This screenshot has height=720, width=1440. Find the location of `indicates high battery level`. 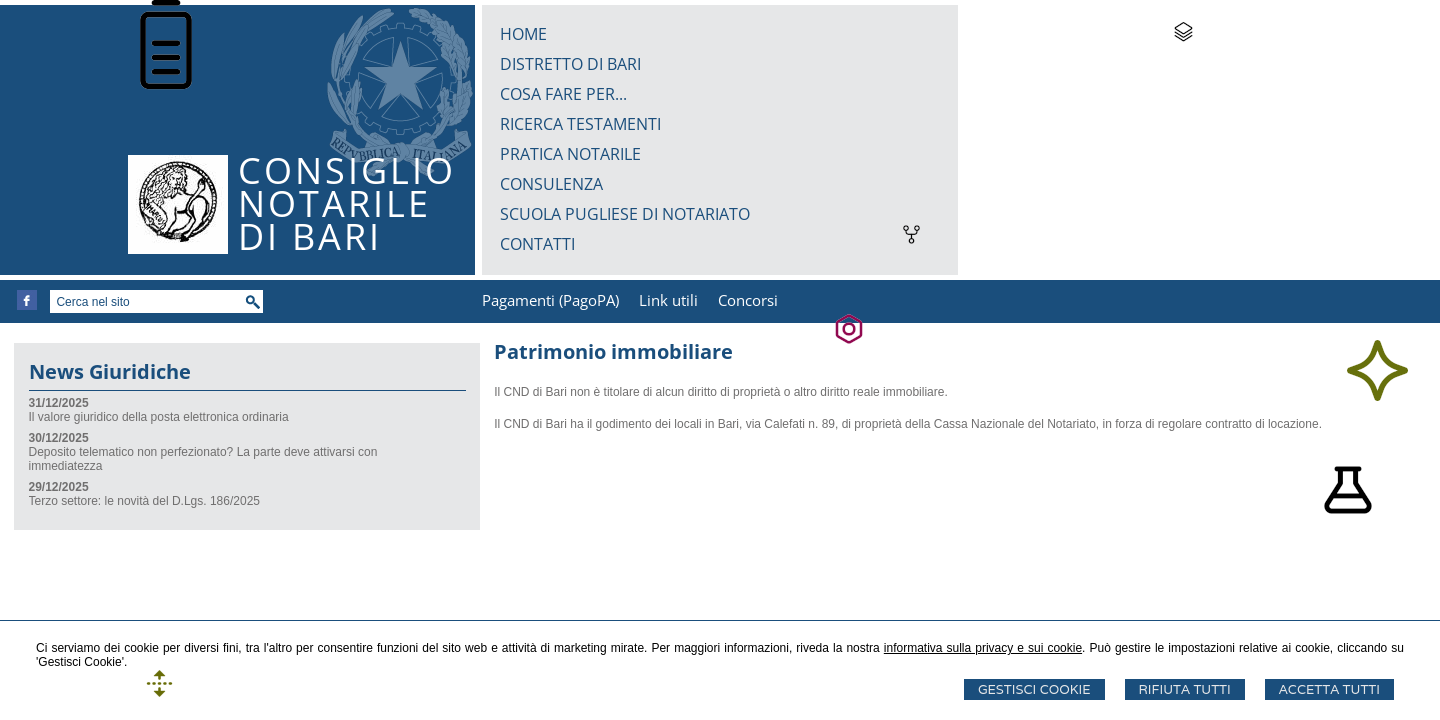

indicates high battery level is located at coordinates (166, 46).